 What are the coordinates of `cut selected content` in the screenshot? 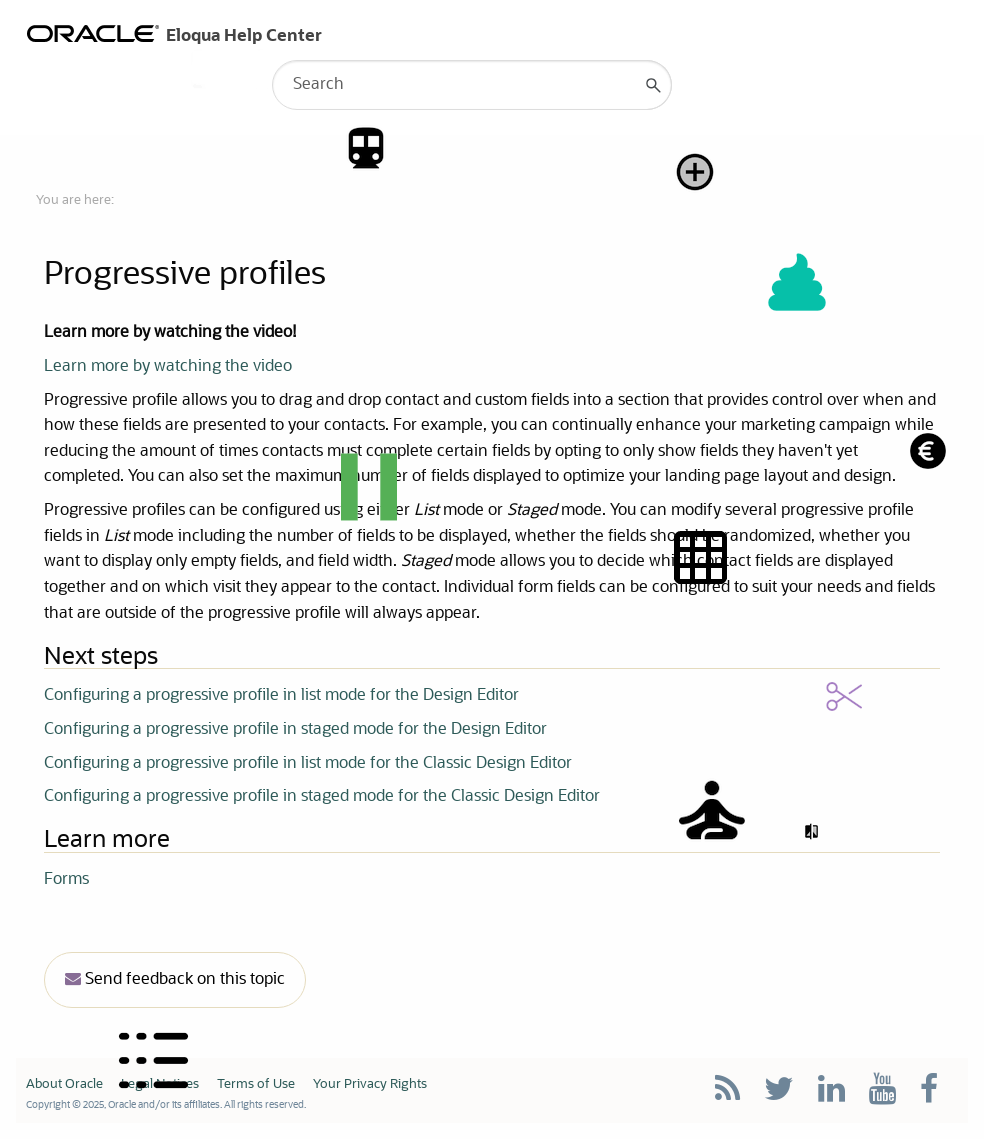 It's located at (843, 696).